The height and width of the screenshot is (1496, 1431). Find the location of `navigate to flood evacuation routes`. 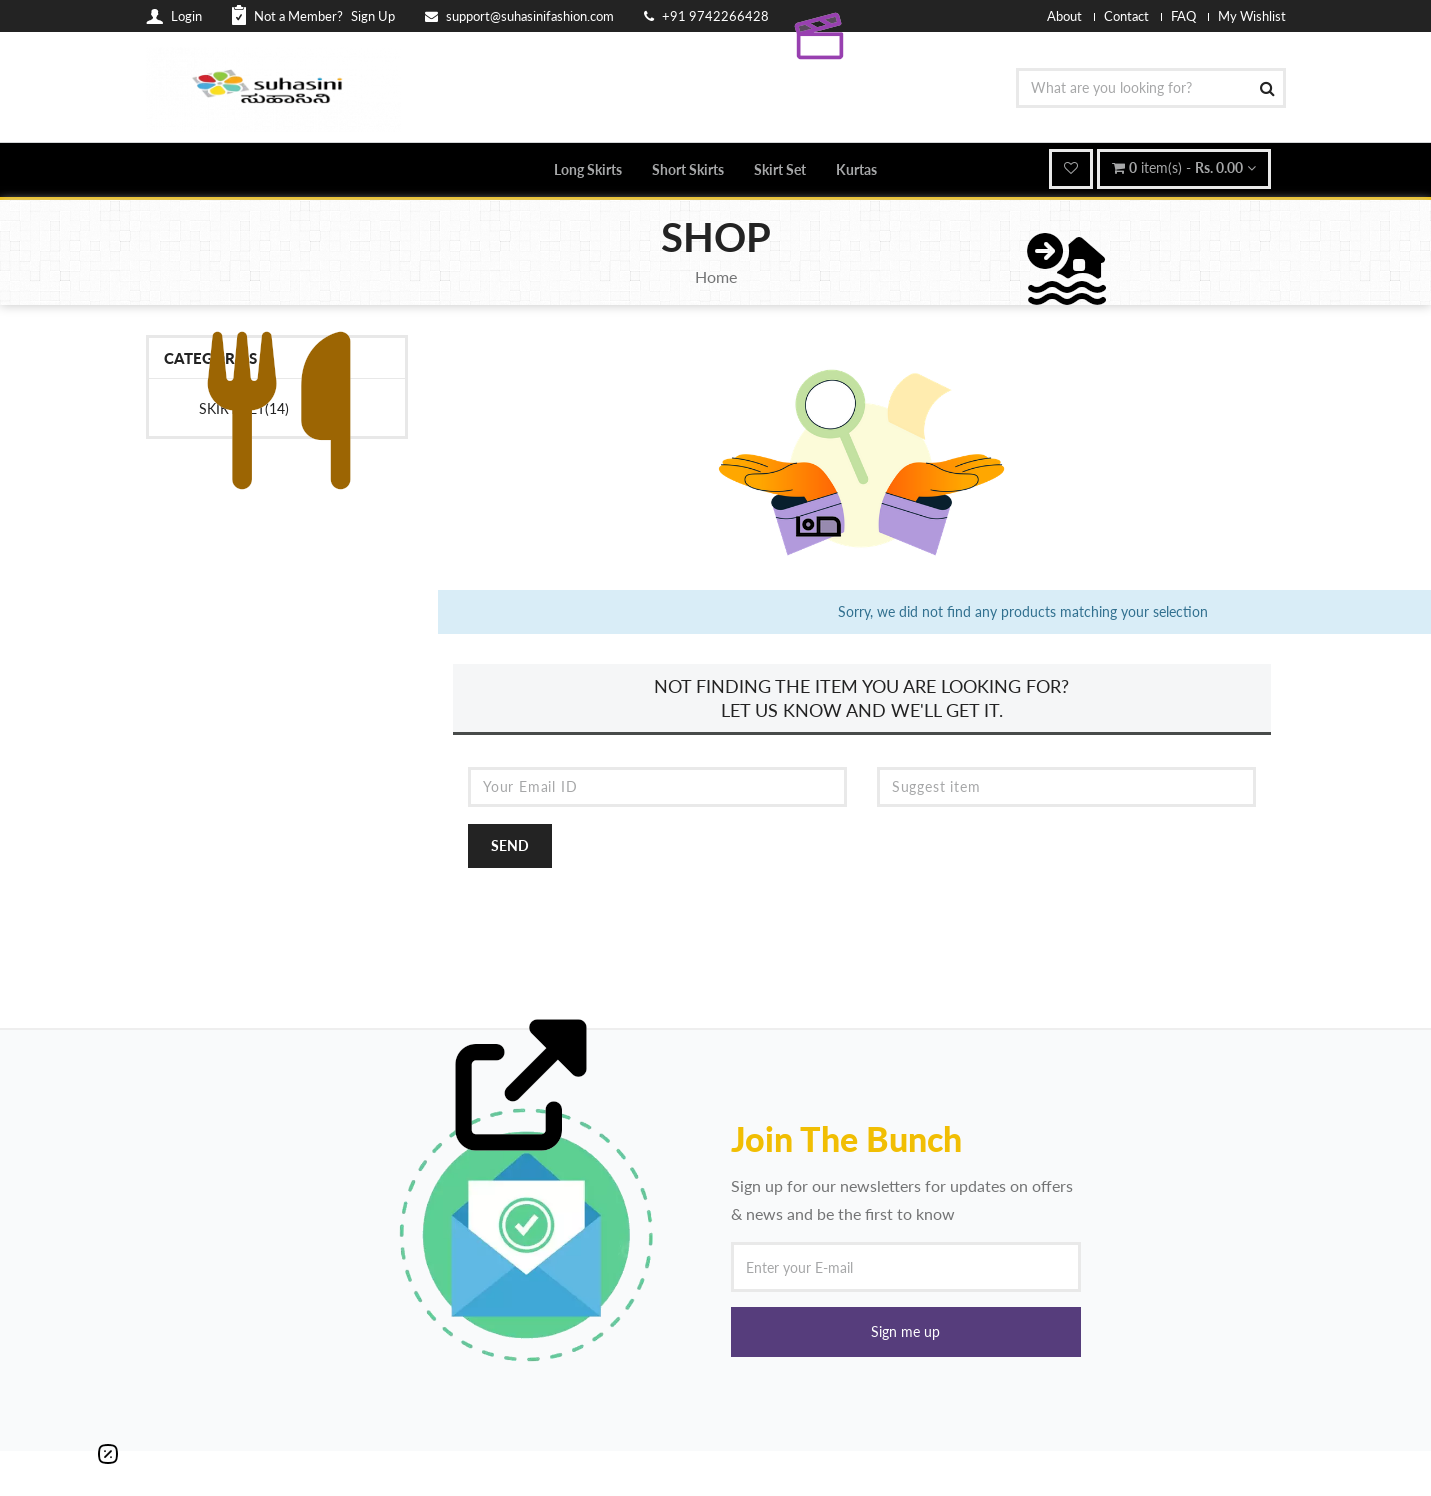

navigate to flood evacuation routes is located at coordinates (1067, 269).